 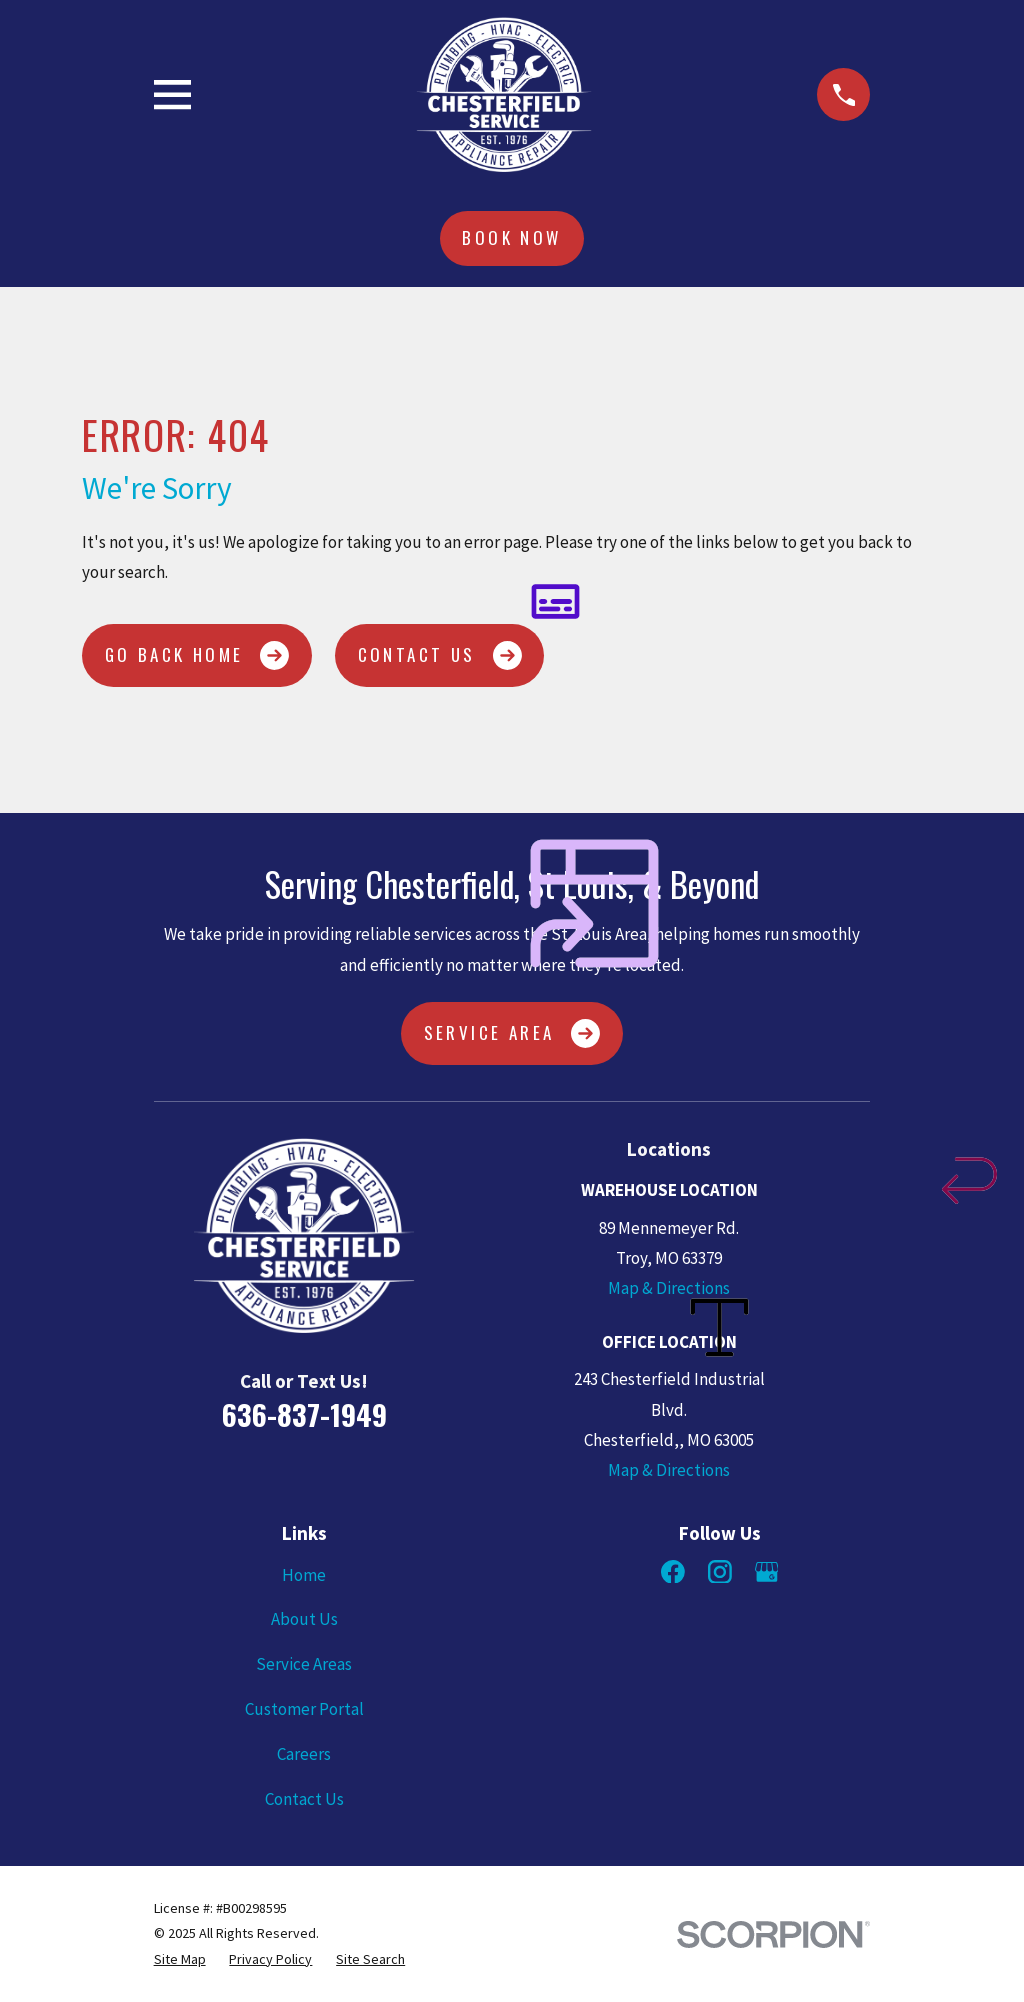 I want to click on undo or go back to previous state, so click(x=969, y=1178).